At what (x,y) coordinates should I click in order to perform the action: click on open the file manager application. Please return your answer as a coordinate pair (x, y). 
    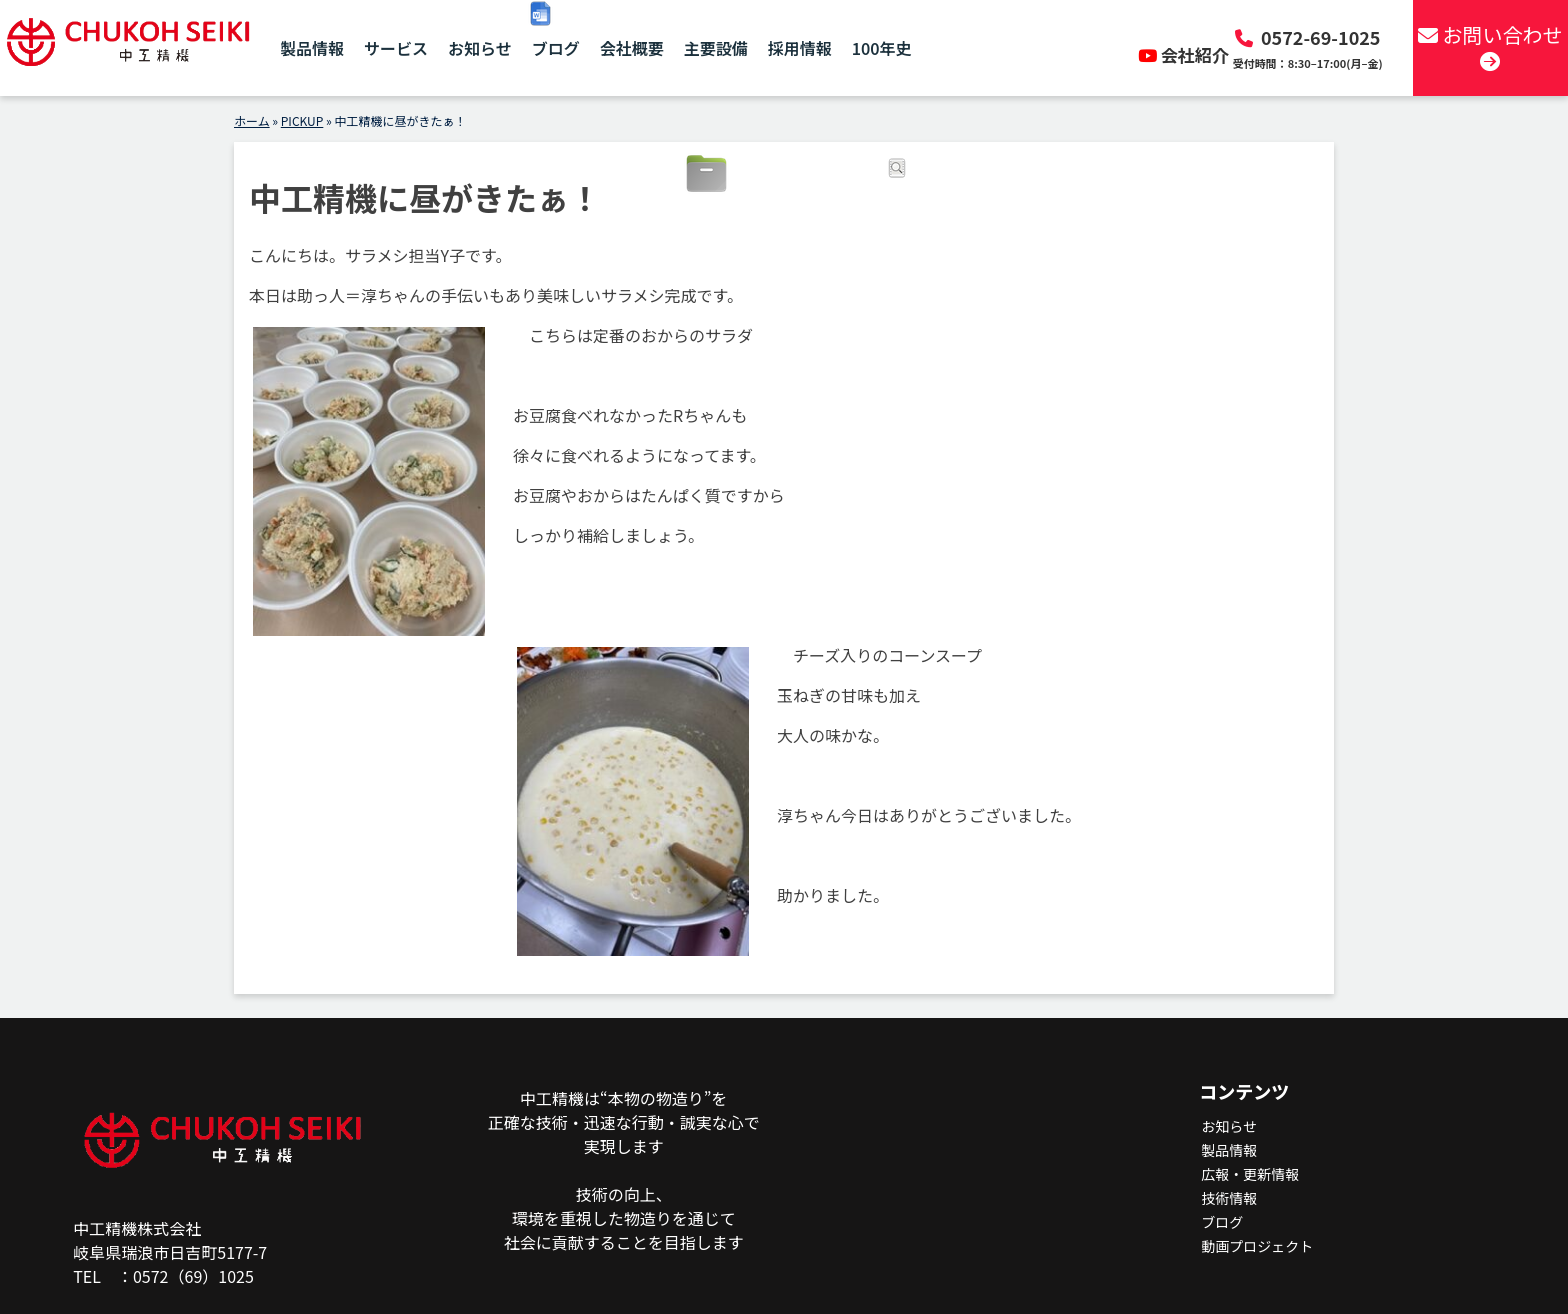
    Looking at the image, I should click on (706, 173).